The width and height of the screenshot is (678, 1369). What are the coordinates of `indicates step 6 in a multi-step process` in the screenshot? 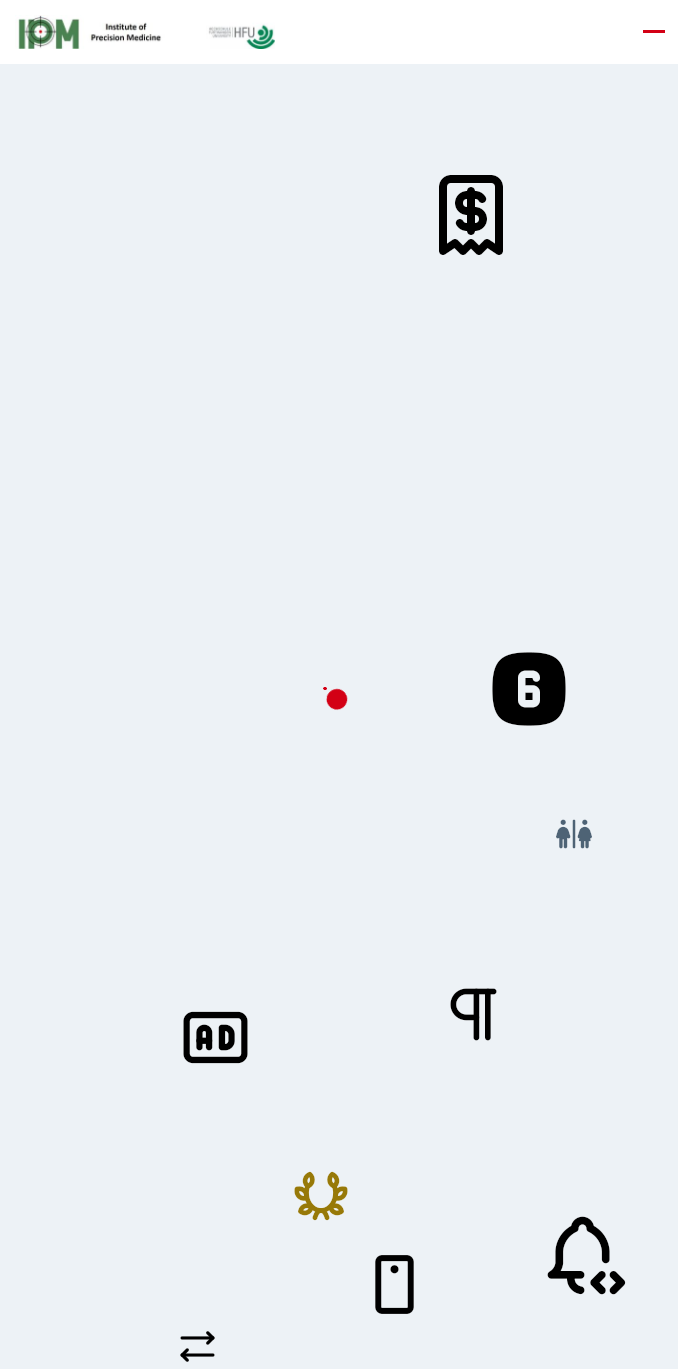 It's located at (529, 689).